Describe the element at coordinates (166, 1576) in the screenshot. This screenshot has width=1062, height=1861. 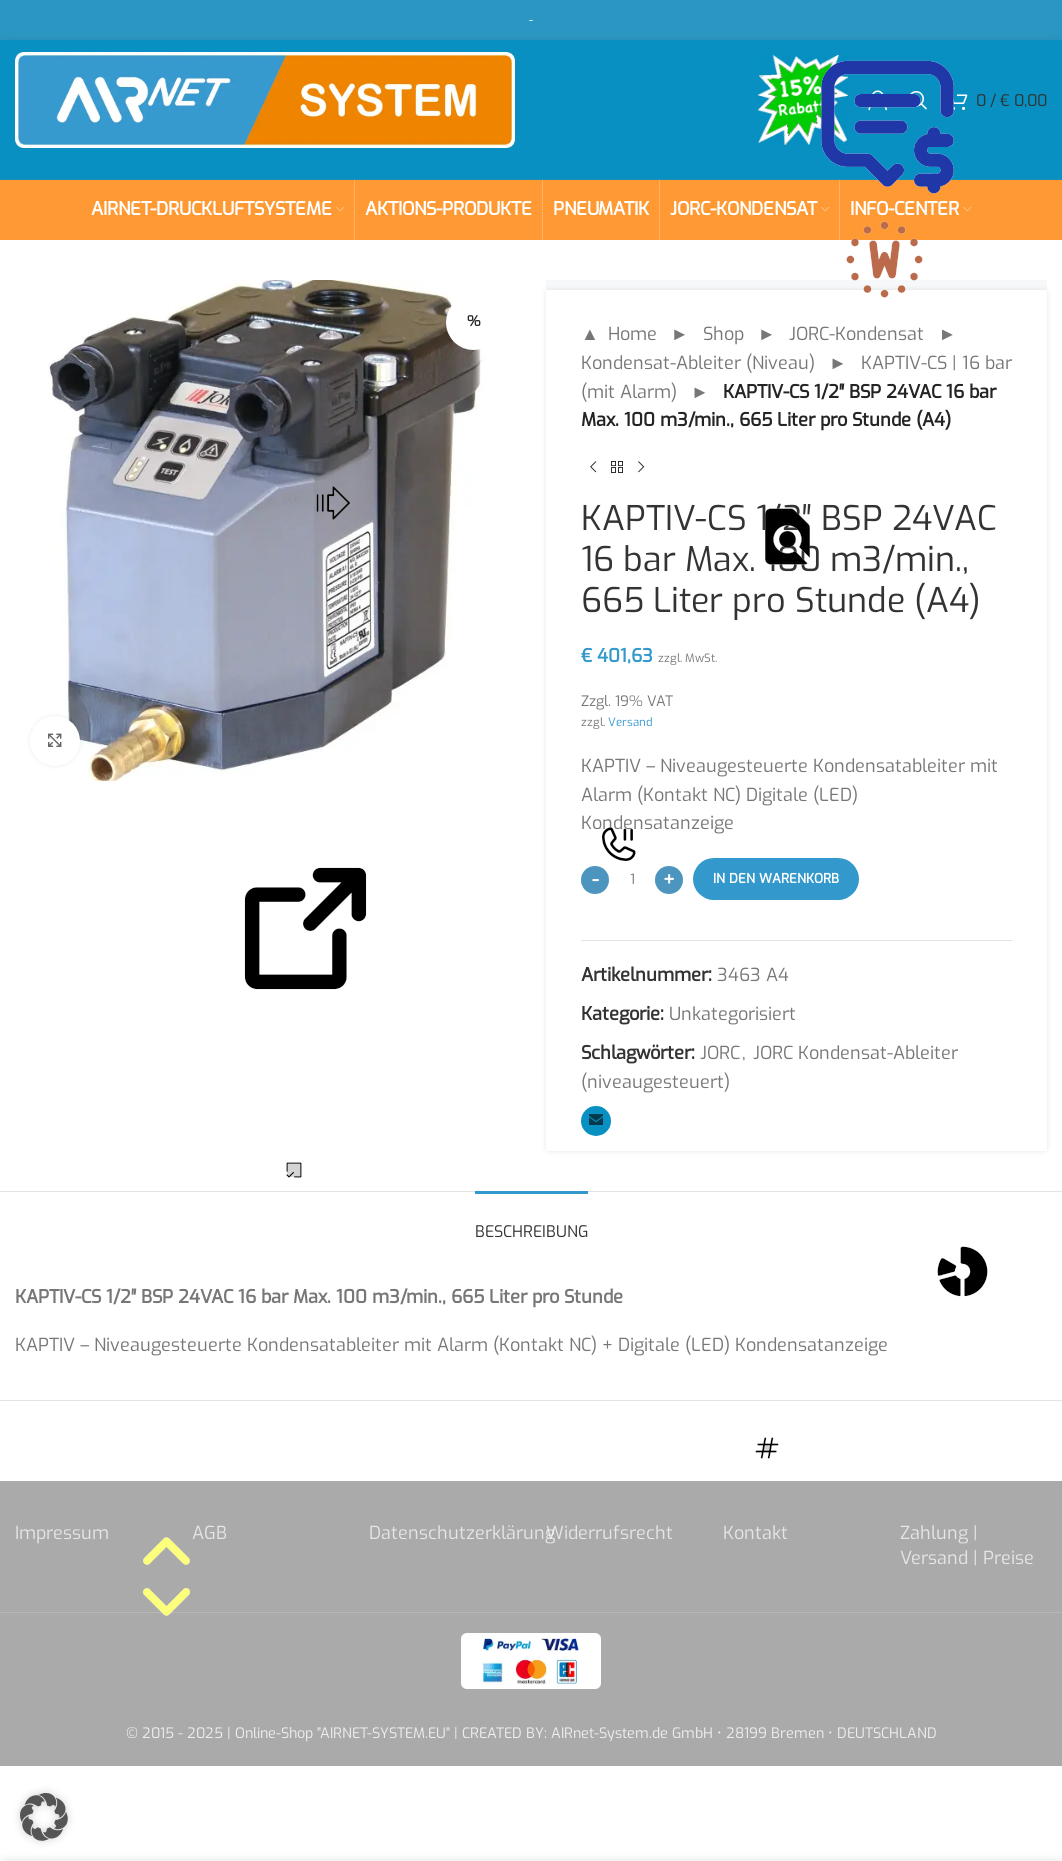
I see `expand or collapse a dropdown menu` at that location.